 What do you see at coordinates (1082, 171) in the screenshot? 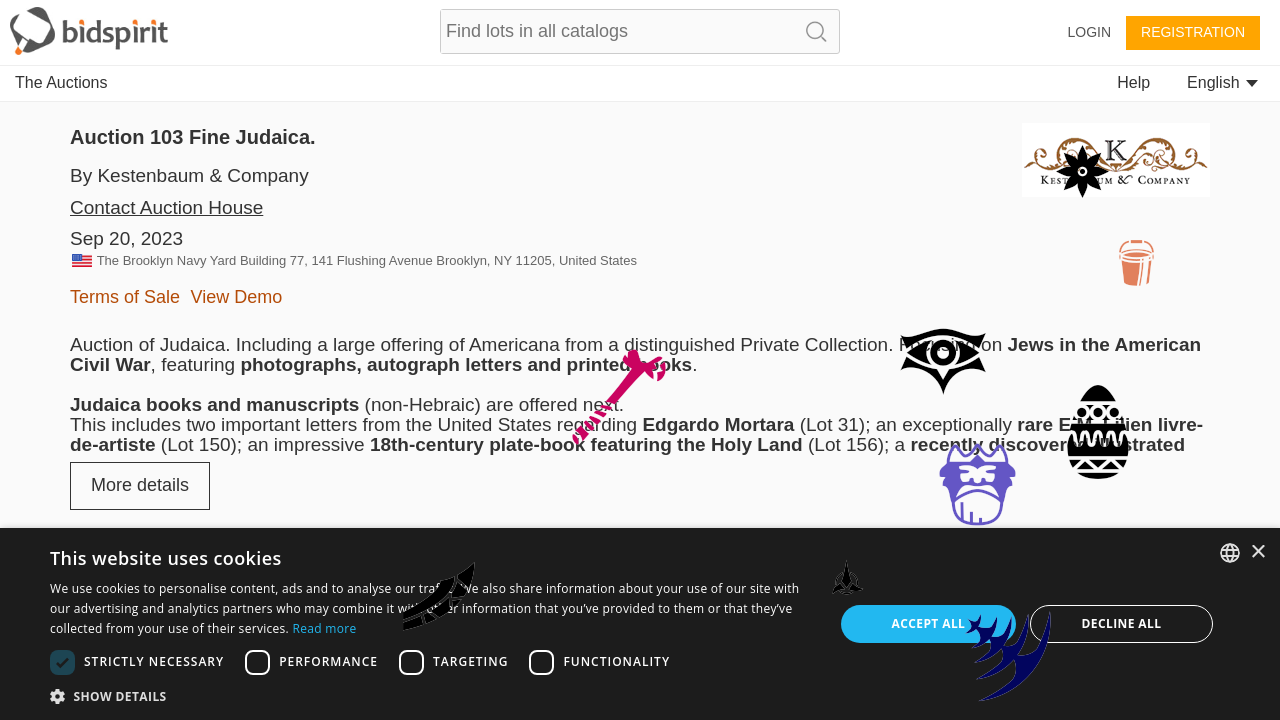
I see `decorative badge or achievement icon` at bounding box center [1082, 171].